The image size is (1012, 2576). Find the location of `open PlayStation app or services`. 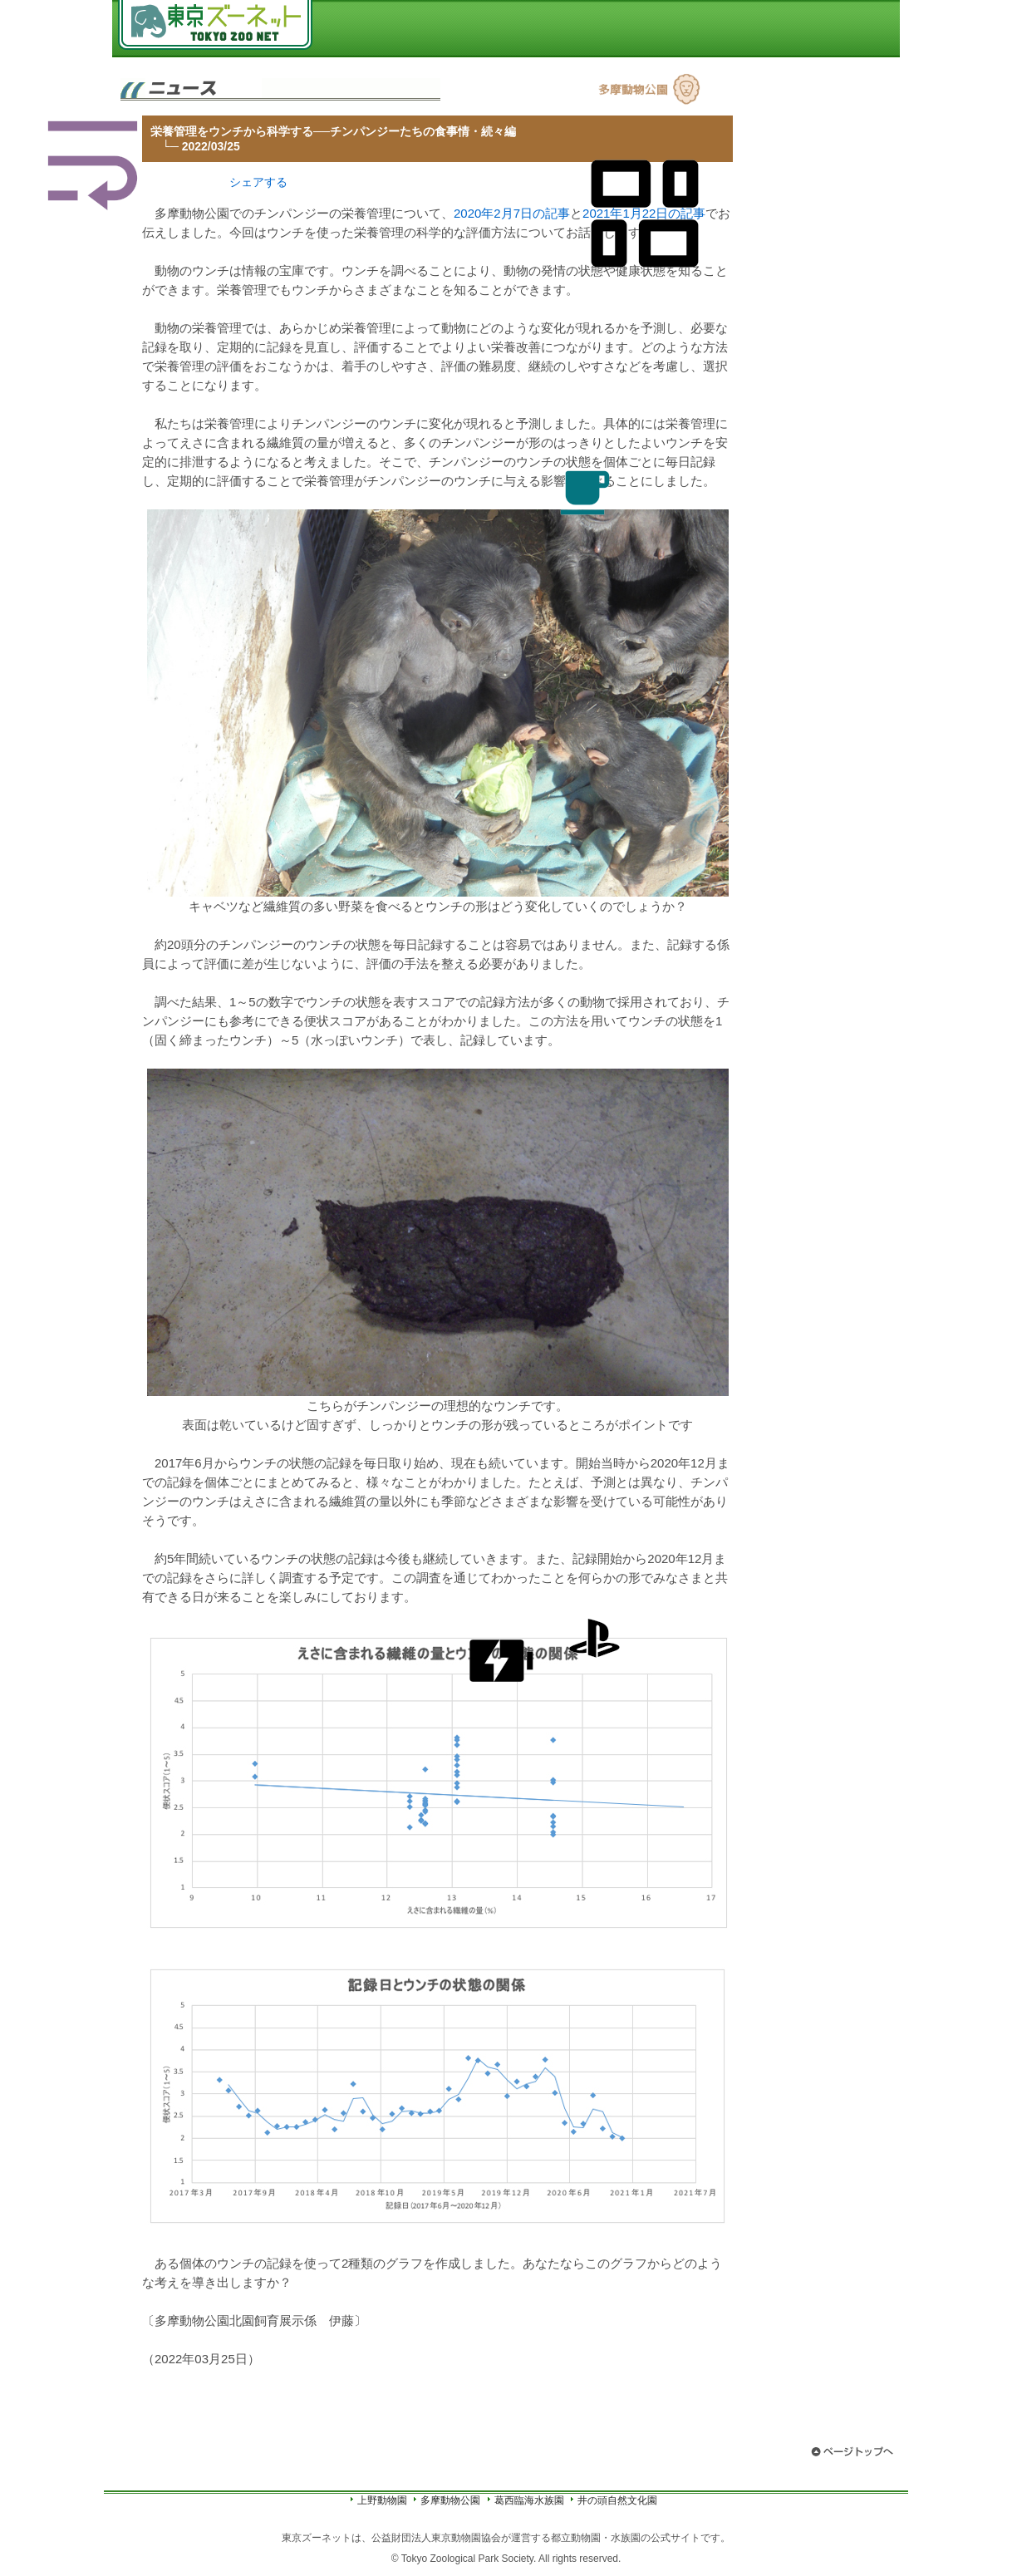

open PlayStation app or services is located at coordinates (595, 1637).